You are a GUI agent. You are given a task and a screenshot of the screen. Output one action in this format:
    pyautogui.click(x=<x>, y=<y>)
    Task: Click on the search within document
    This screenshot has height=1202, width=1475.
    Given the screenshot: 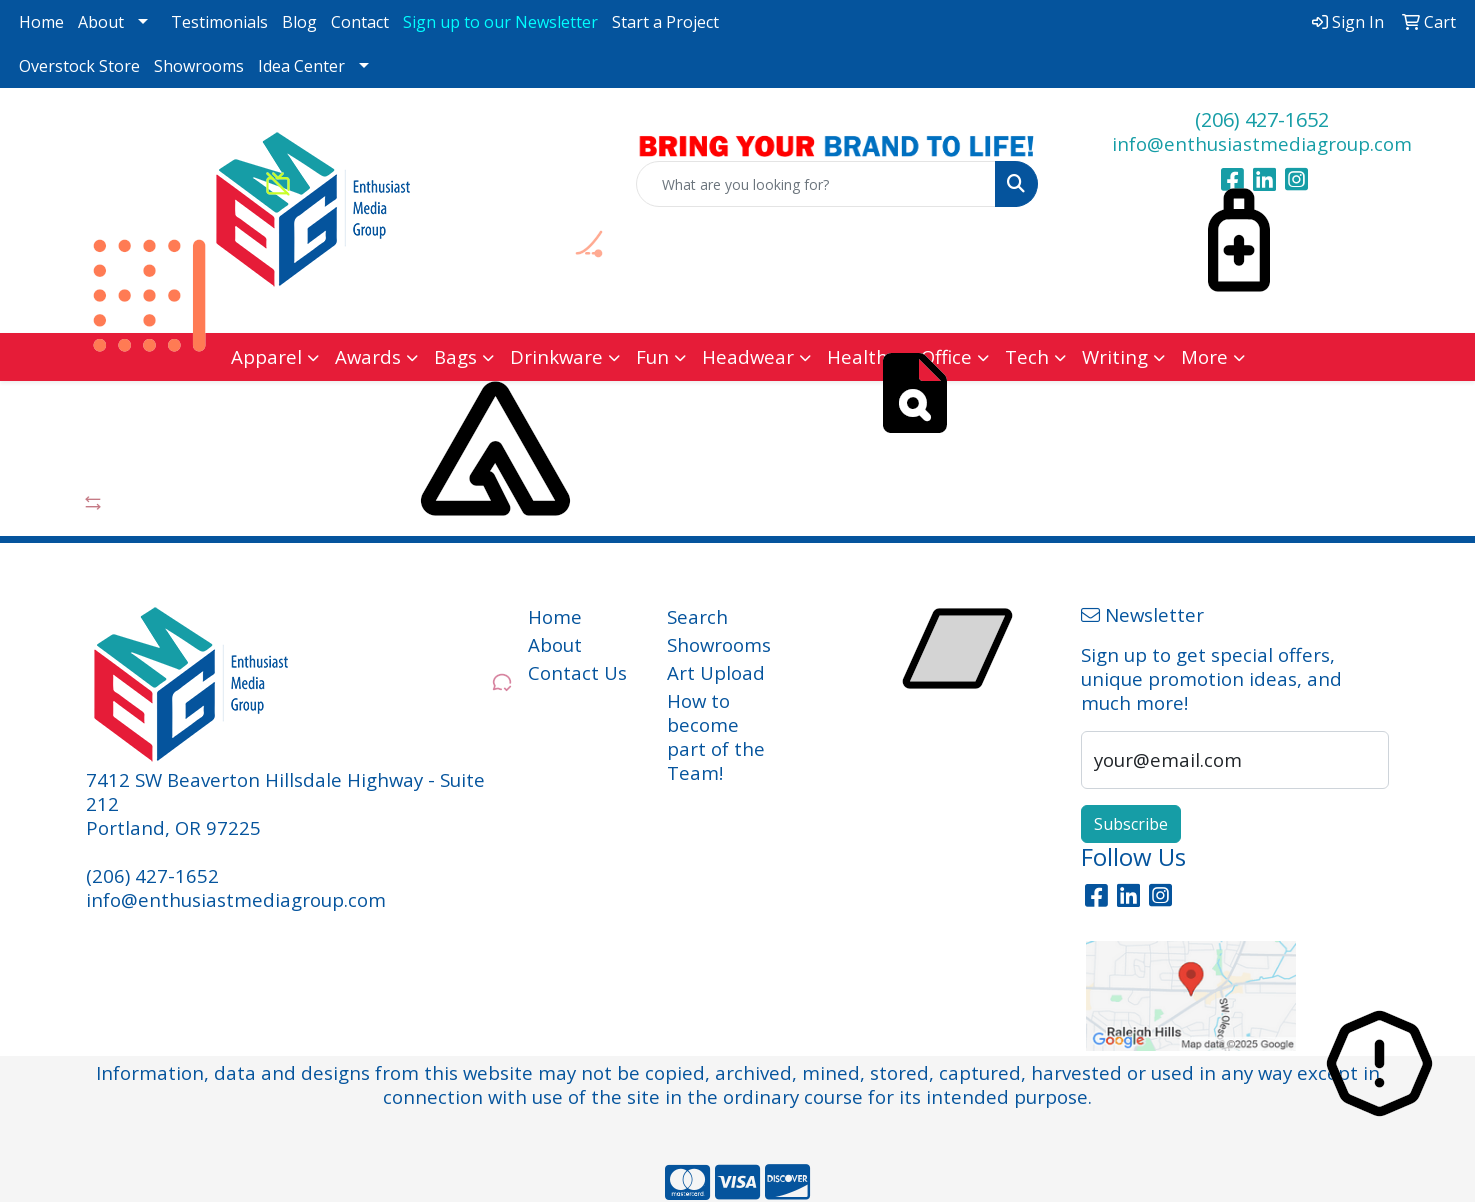 What is the action you would take?
    pyautogui.click(x=915, y=393)
    